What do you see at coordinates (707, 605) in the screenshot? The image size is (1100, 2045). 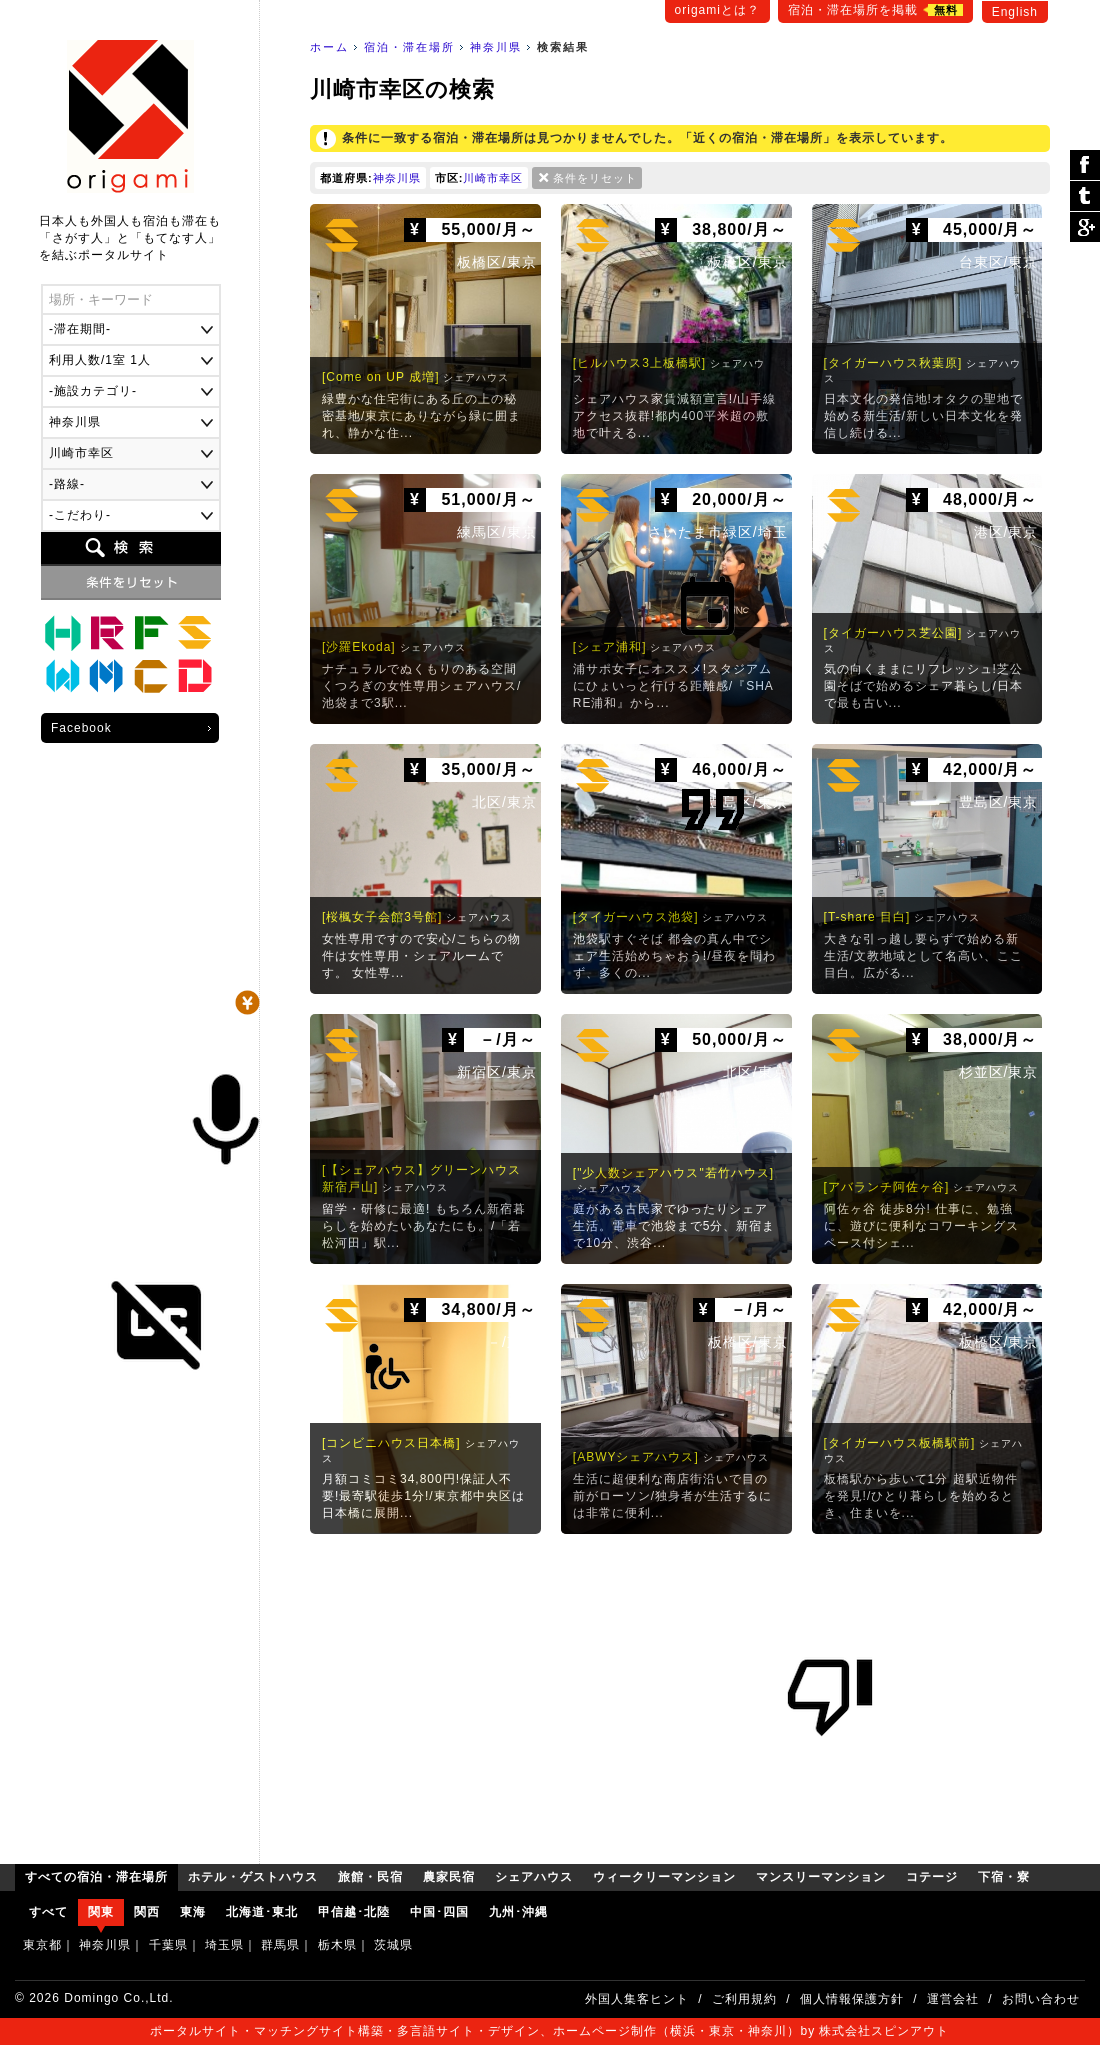 I see `view calendar or scheduled events` at bounding box center [707, 605].